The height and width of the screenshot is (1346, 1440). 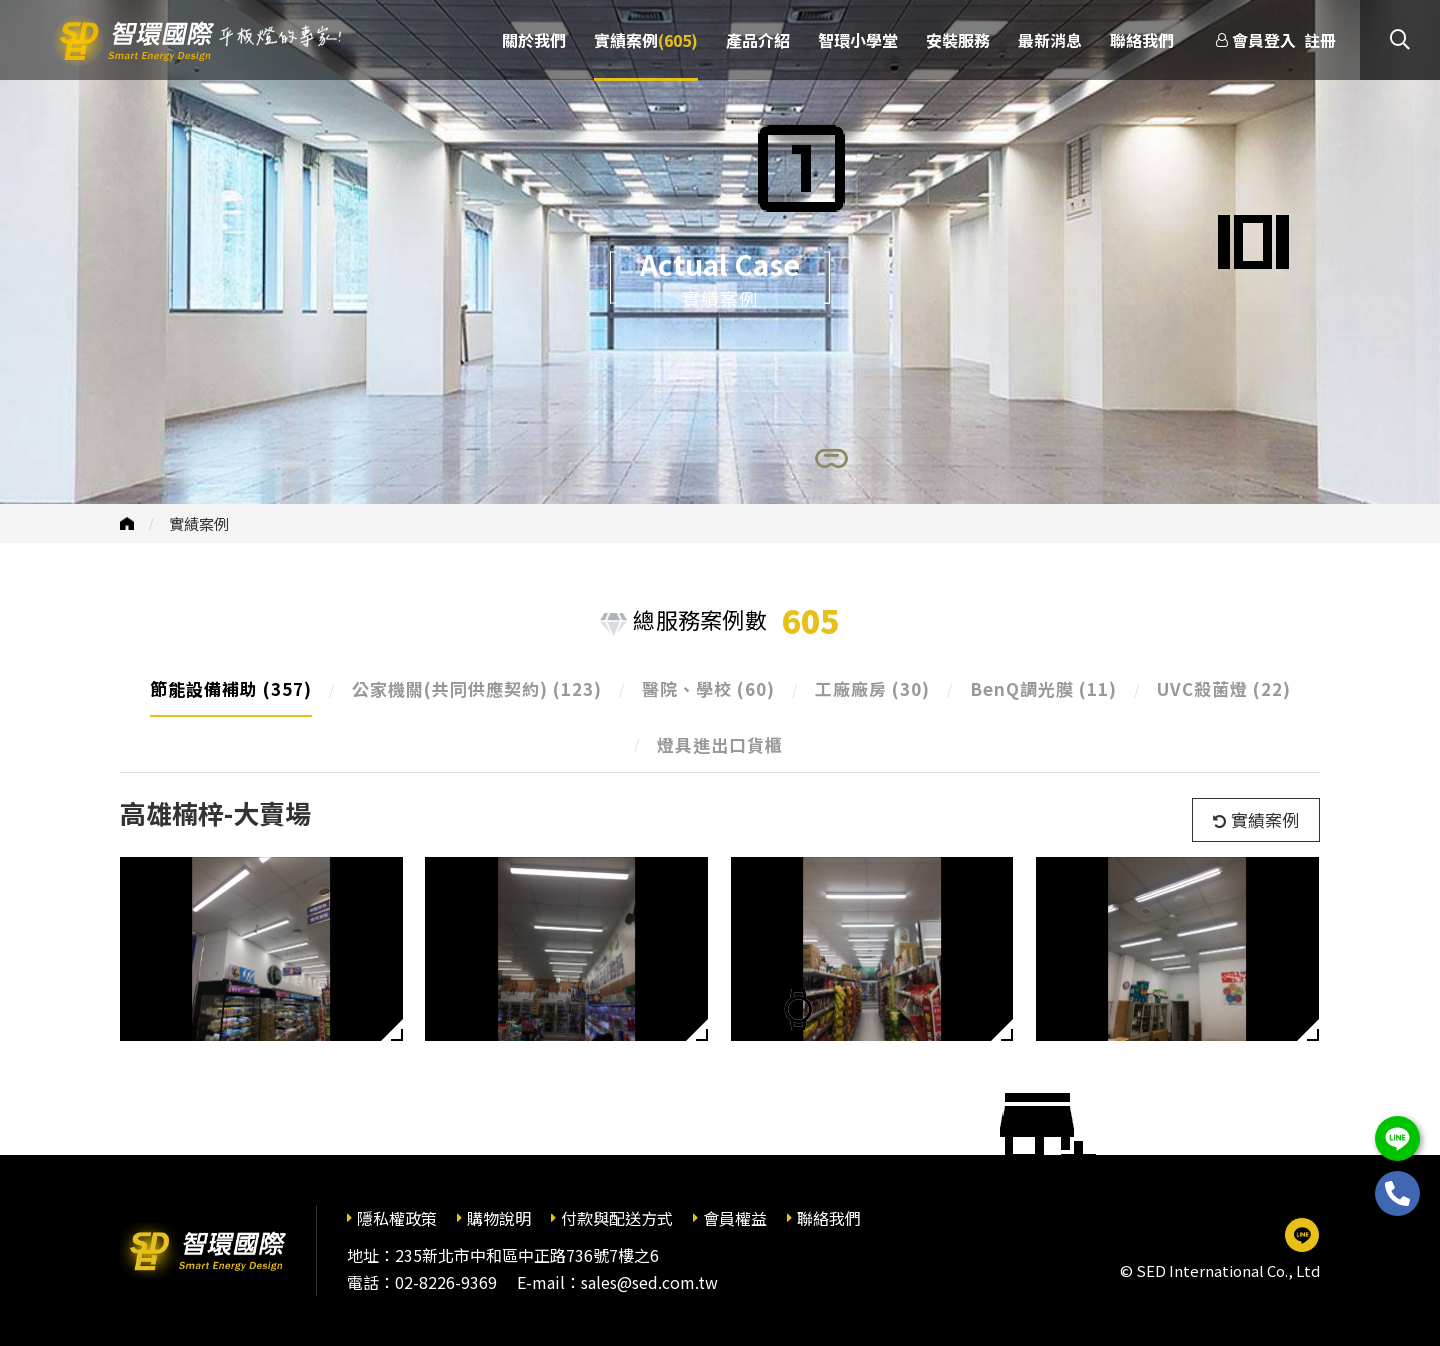 I want to click on select option one or first choice, so click(x=801, y=168).